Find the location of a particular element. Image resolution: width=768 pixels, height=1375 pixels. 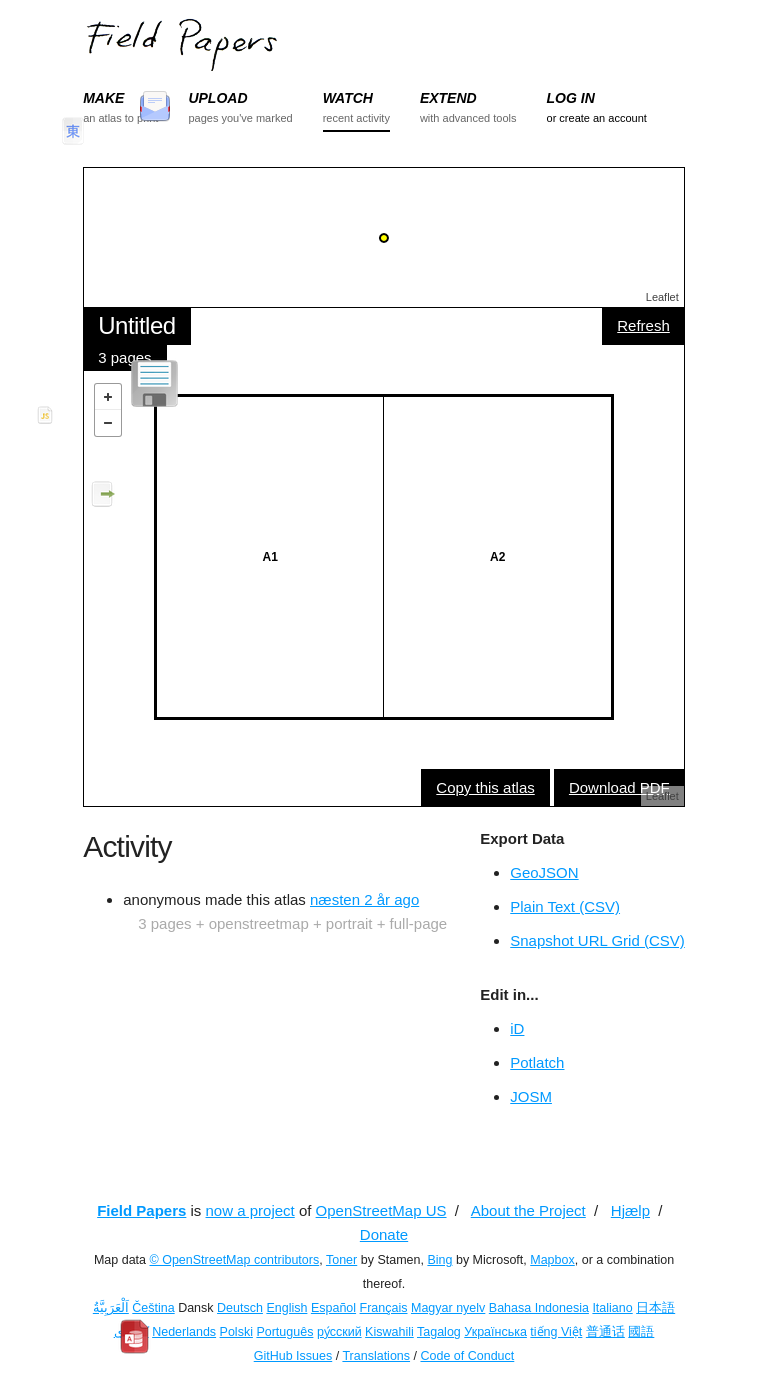

launch the GNOME Mahjongg game is located at coordinates (73, 131).